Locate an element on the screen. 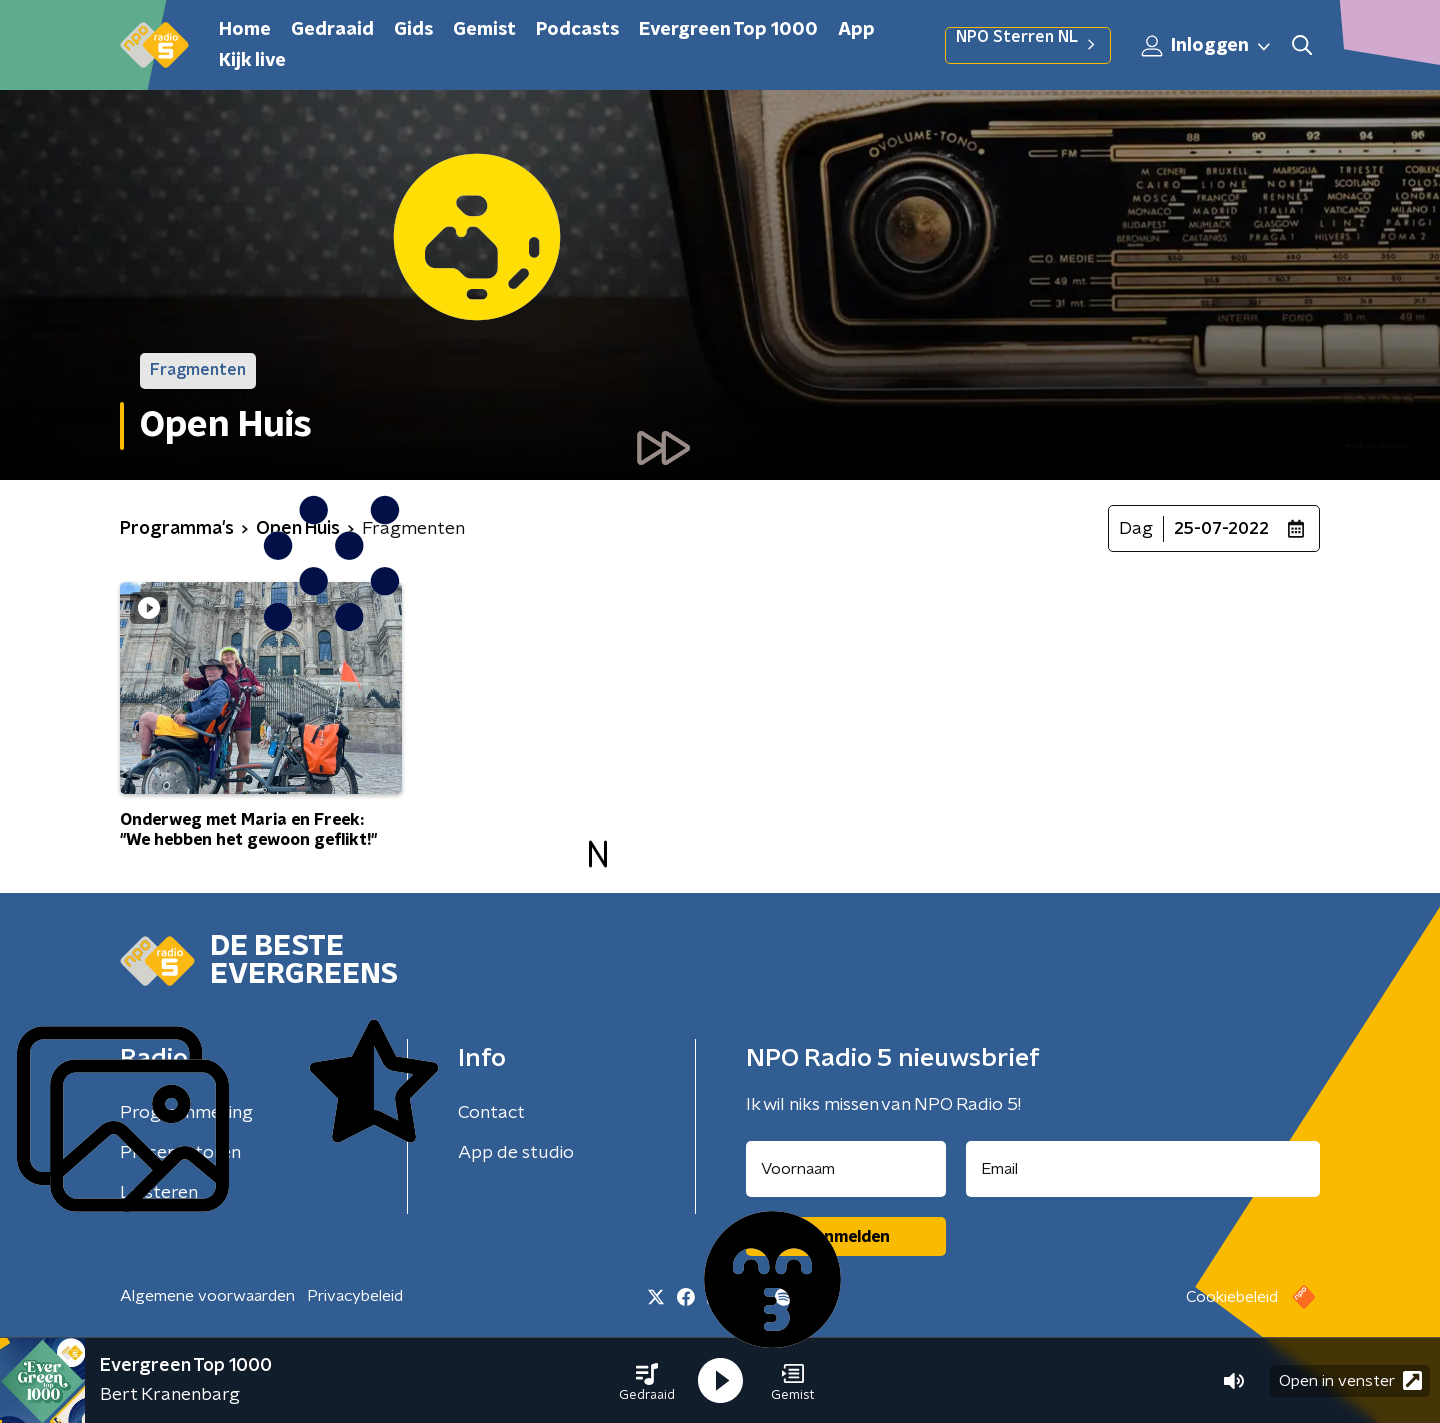 The height and width of the screenshot is (1423, 1440). adjust image grain or noise settings is located at coordinates (331, 563).